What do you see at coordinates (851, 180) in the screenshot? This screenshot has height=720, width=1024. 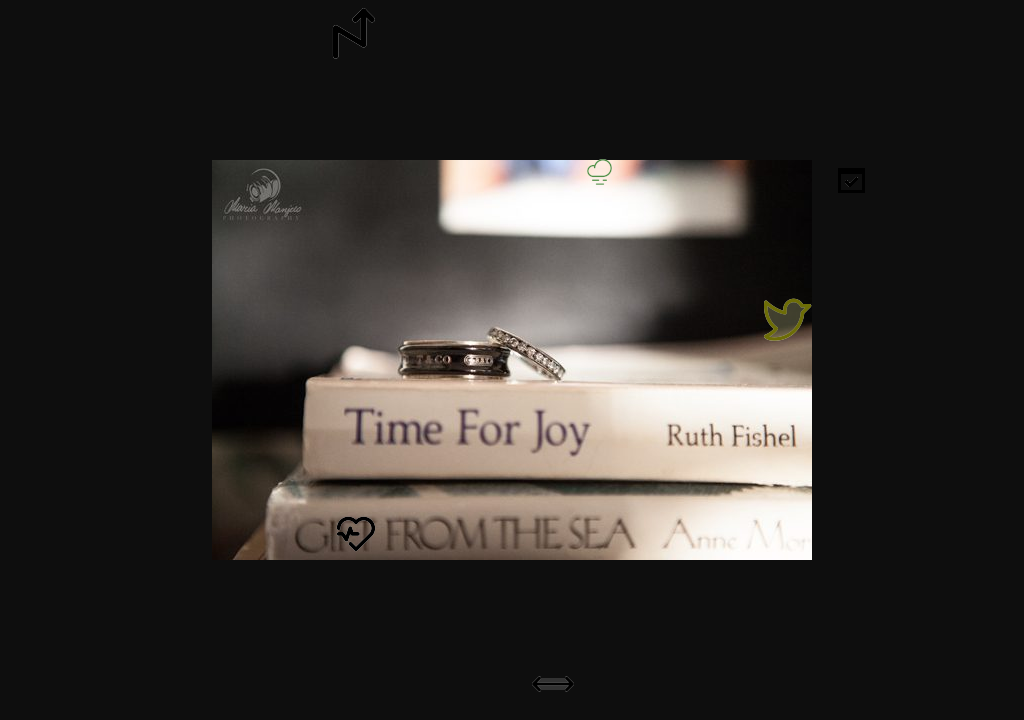 I see `indicates a verified domain or website` at bounding box center [851, 180].